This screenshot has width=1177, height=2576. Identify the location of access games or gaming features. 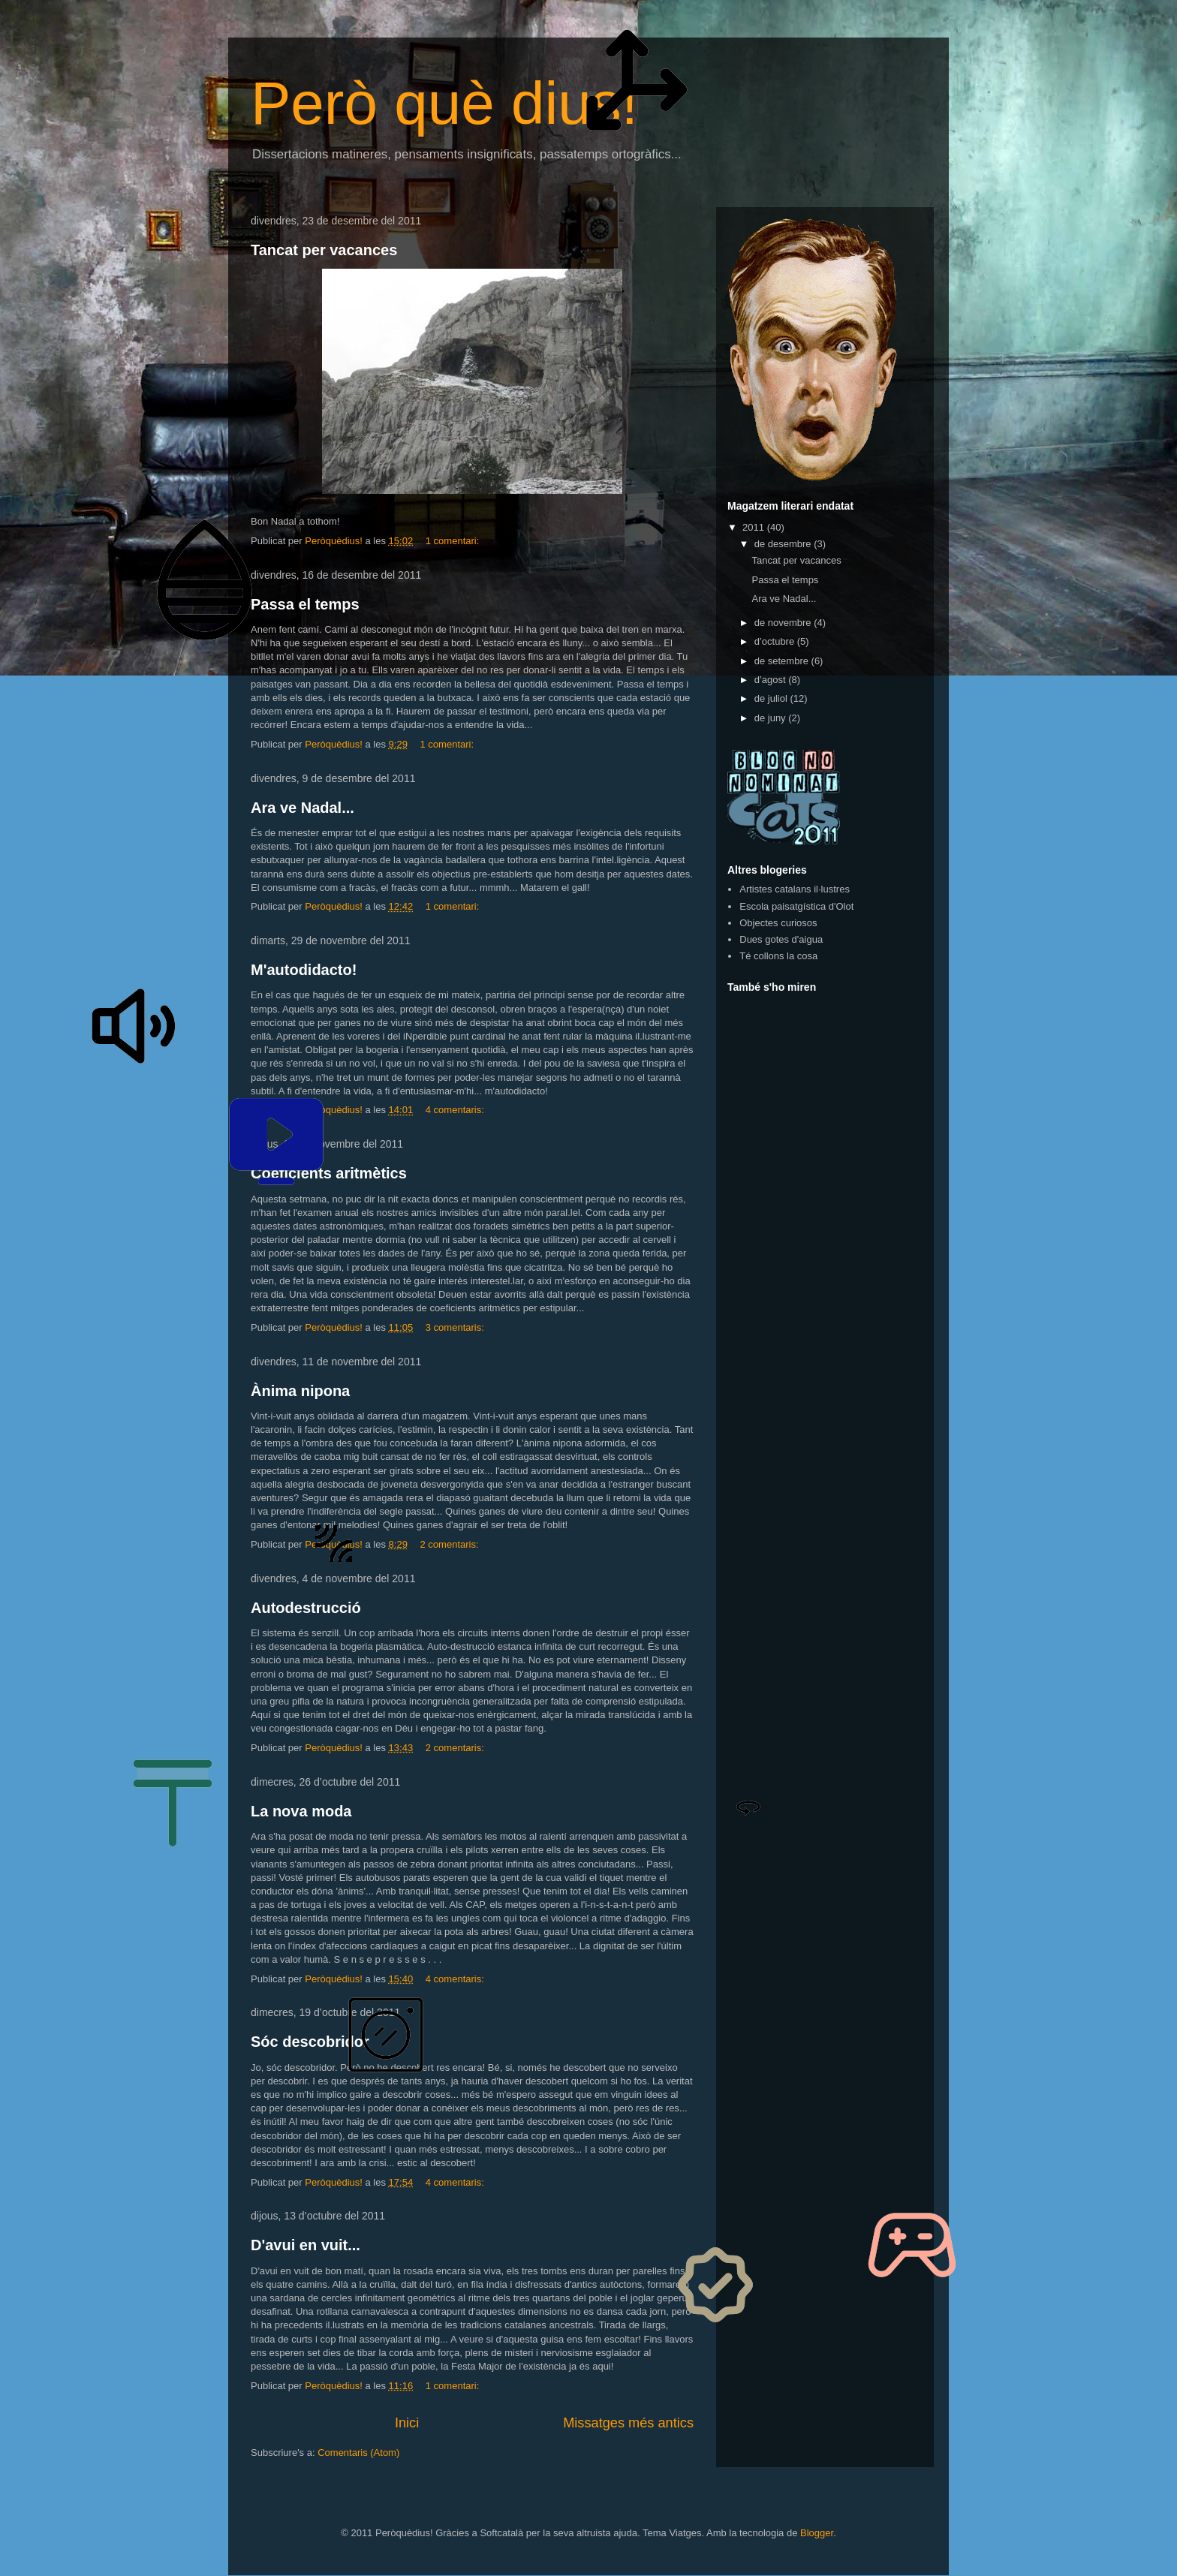
(912, 2245).